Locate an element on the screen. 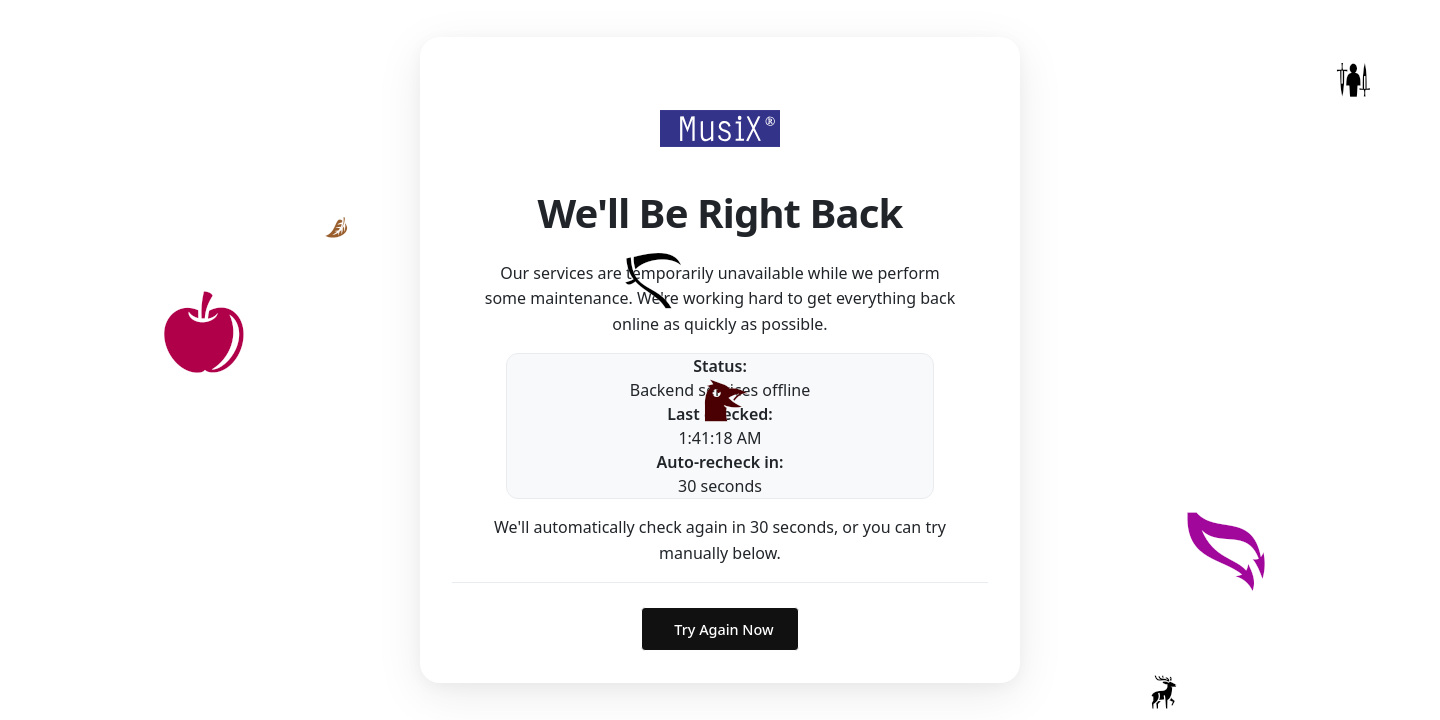 The height and width of the screenshot is (720, 1440). wildlife or nature category indicator is located at coordinates (1164, 692).